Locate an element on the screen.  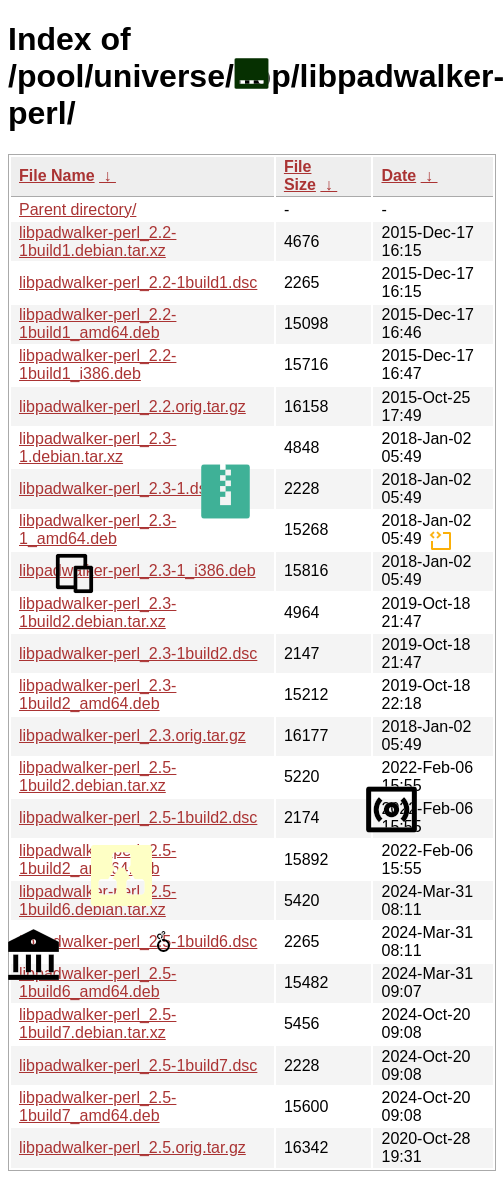
enable surround sound audio output is located at coordinates (391, 809).